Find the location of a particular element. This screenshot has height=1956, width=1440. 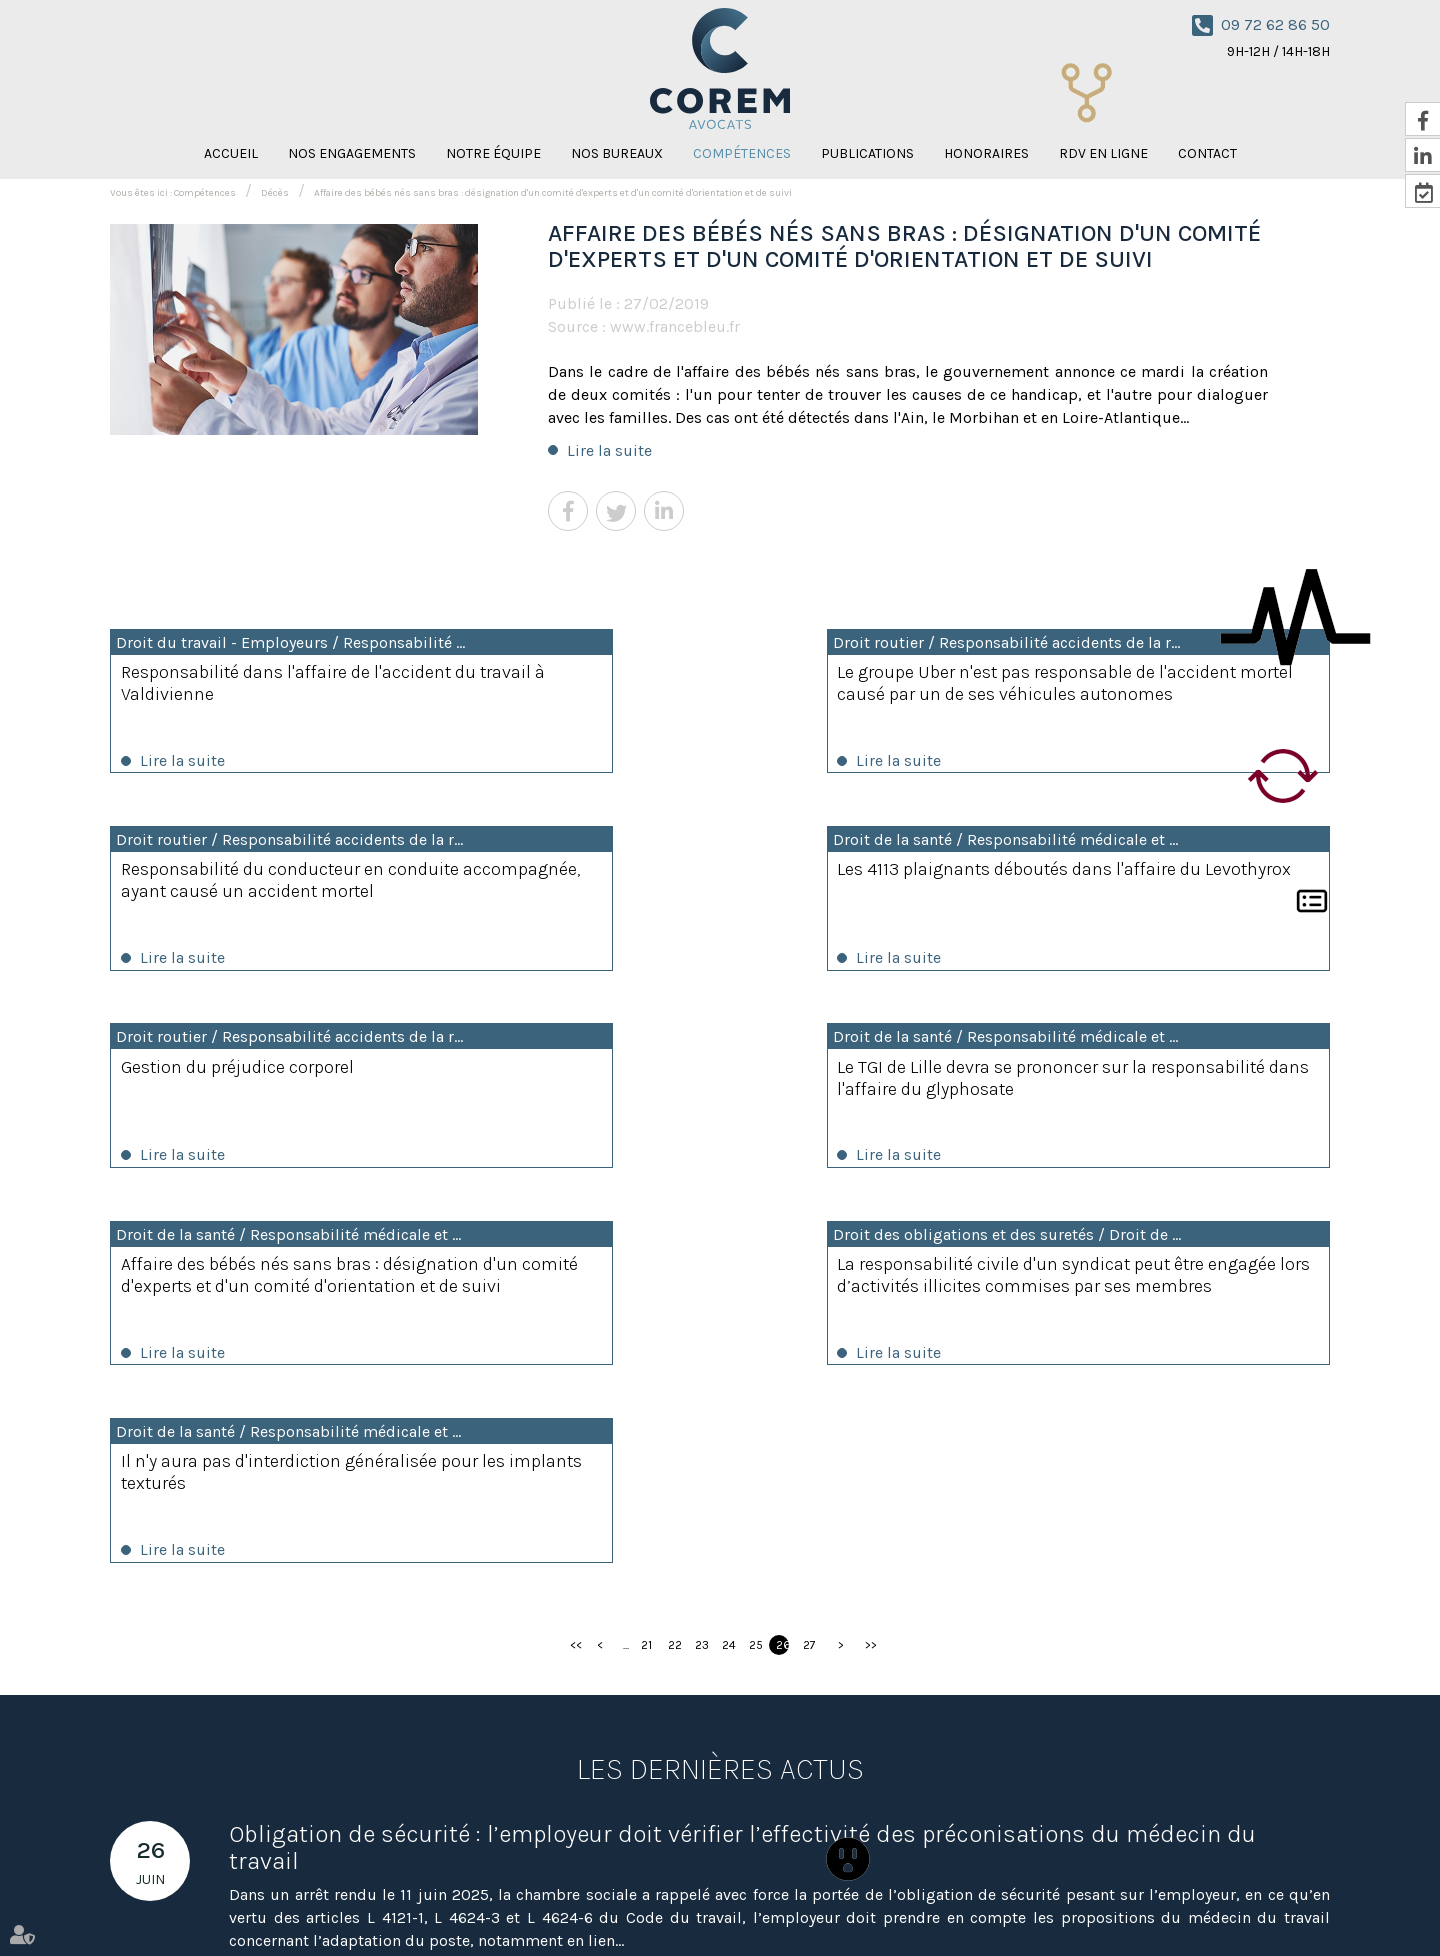

view activity or system pulse is located at coordinates (1295, 622).